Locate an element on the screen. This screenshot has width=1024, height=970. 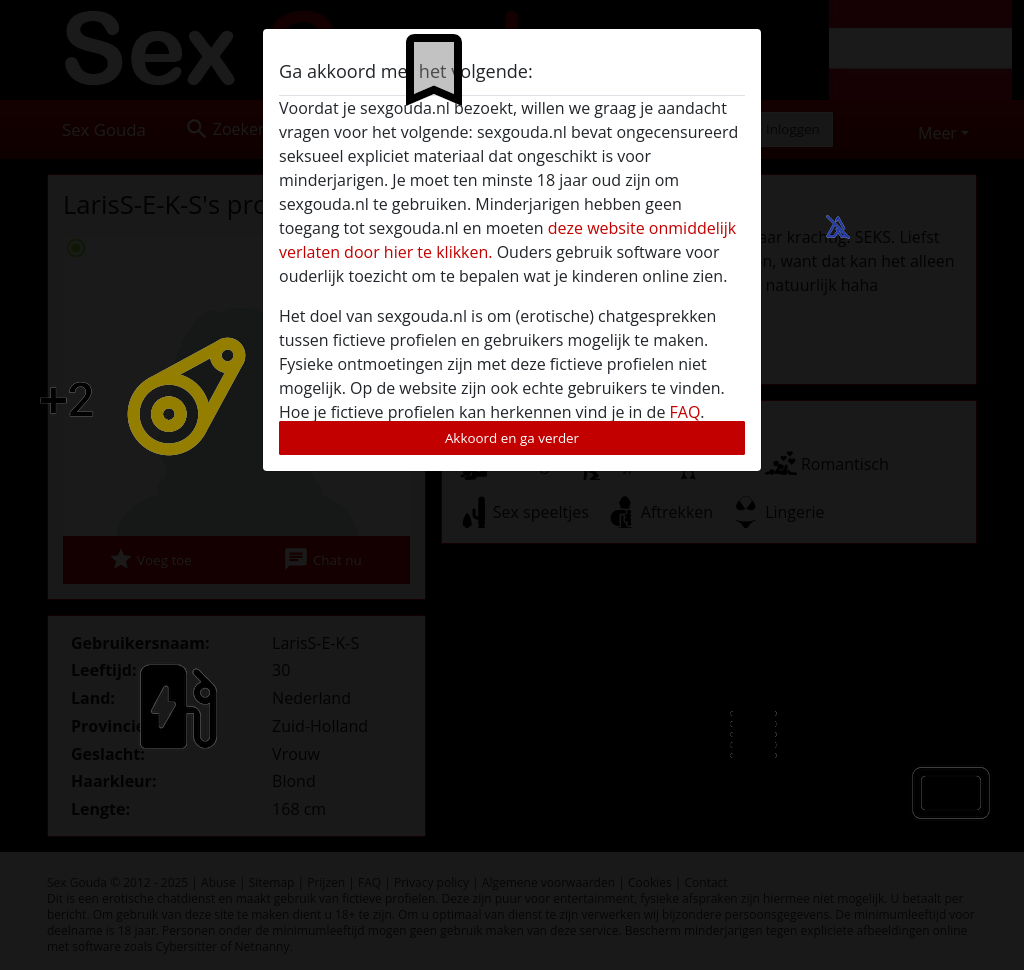
crop image to 16:9 aspect ratio is located at coordinates (951, 793).